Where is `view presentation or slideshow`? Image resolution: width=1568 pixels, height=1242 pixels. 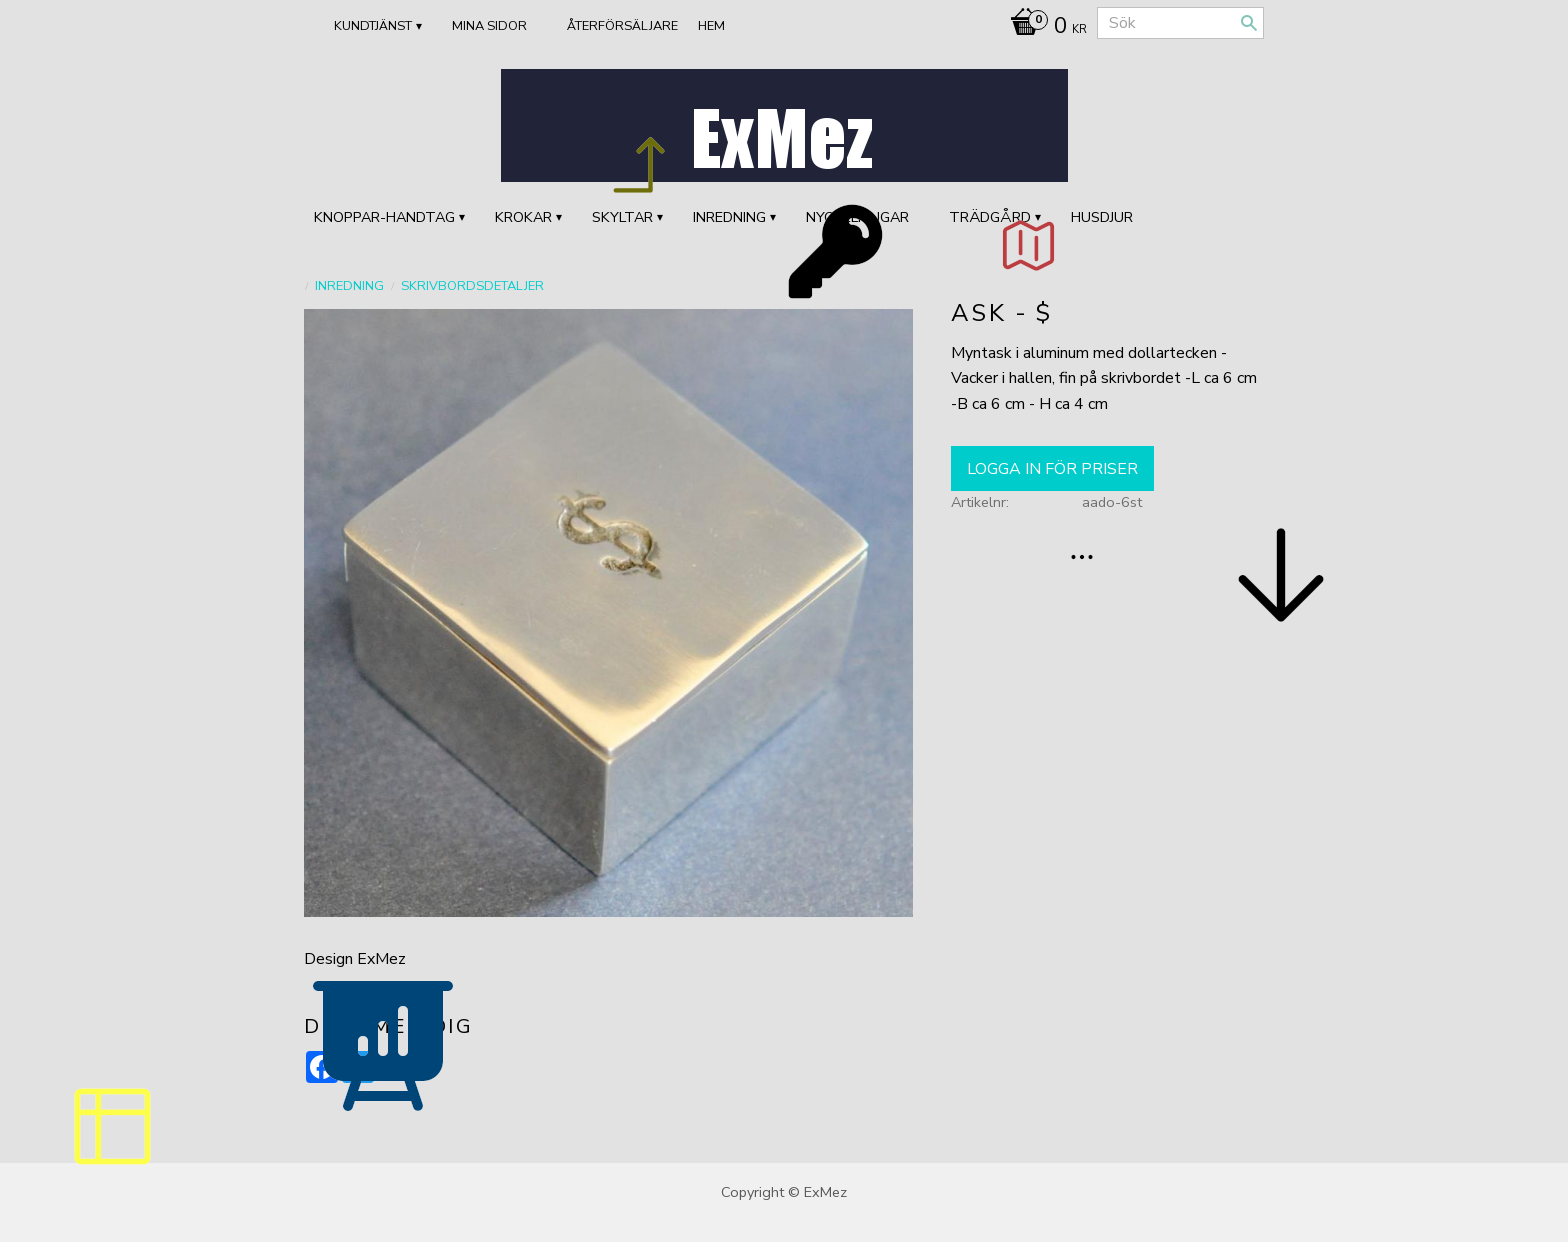
view presentation or slideshow is located at coordinates (383, 1046).